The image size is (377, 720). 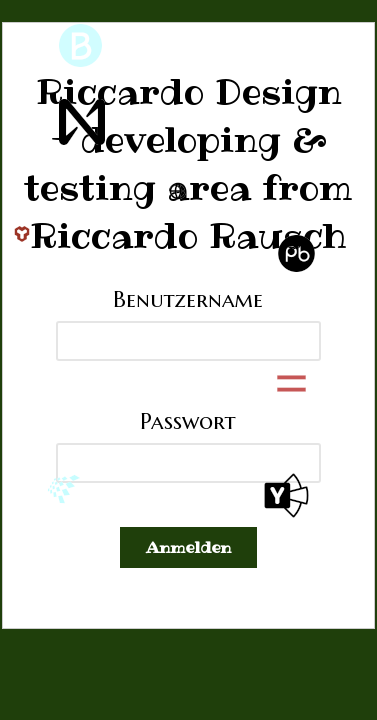 What do you see at coordinates (64, 488) in the screenshot?
I see `schlix CMS brand logo` at bounding box center [64, 488].